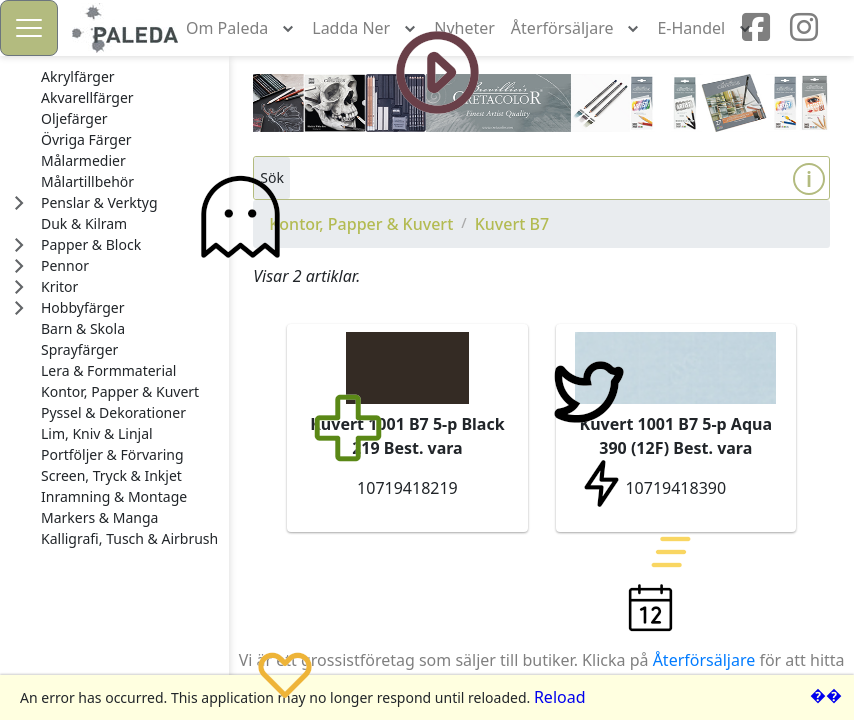 The width and height of the screenshot is (854, 720). What do you see at coordinates (671, 552) in the screenshot?
I see `clear all items from a list` at bounding box center [671, 552].